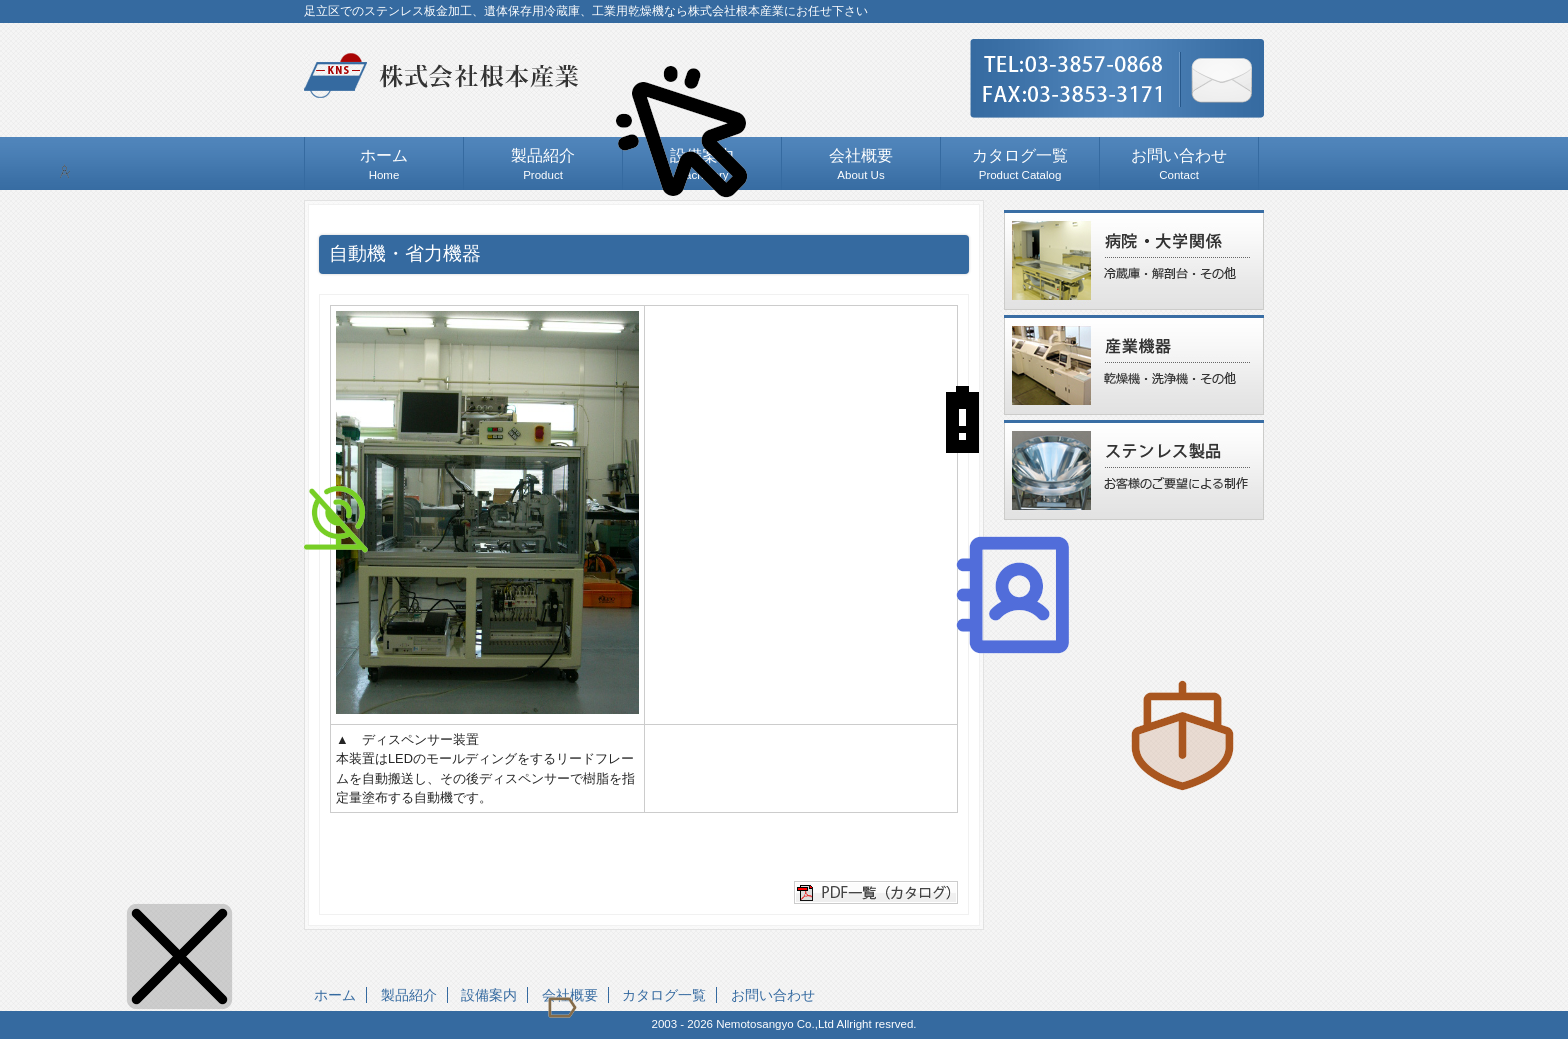 The image size is (1568, 1039). Describe the element at coordinates (1182, 735) in the screenshot. I see `access boat or marine transportation options` at that location.